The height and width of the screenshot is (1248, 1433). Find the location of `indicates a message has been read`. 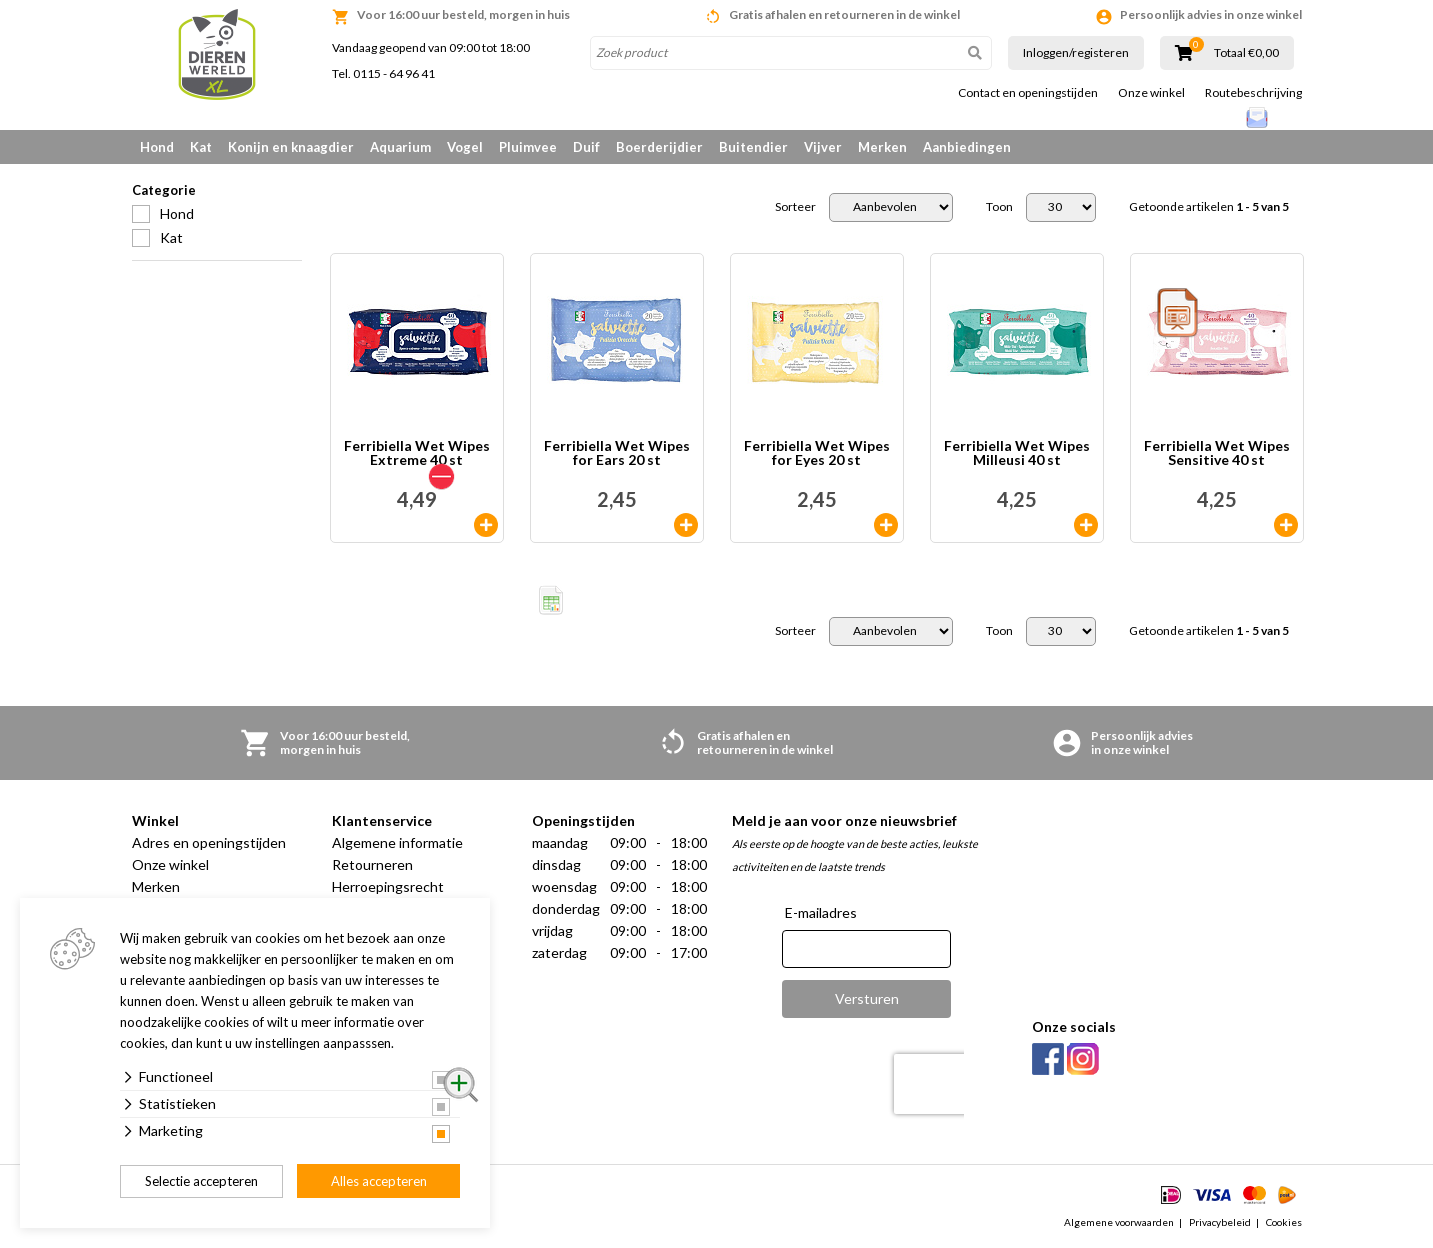

indicates a message has been read is located at coordinates (1257, 118).